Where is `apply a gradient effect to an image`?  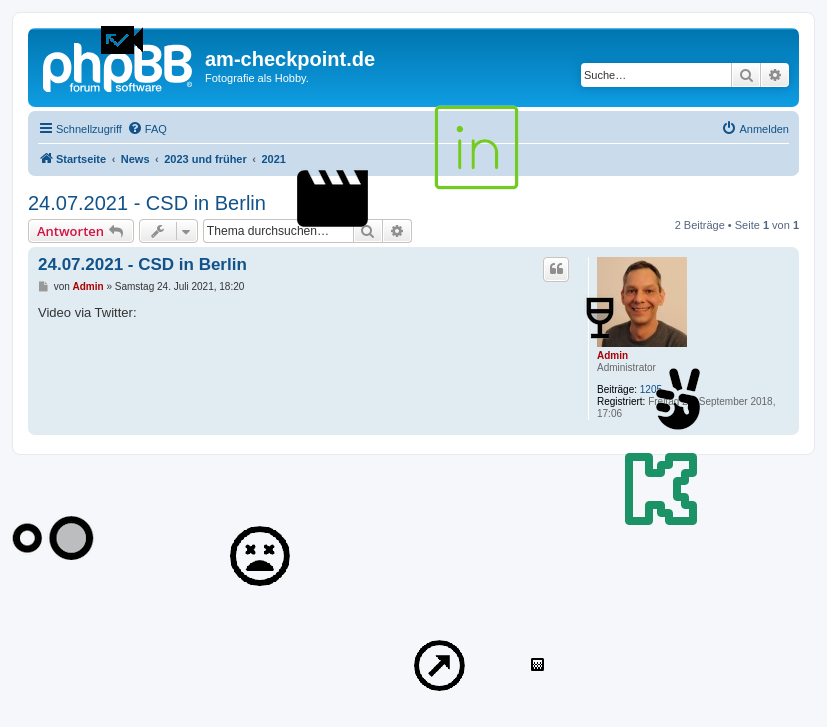 apply a gradient effect to an image is located at coordinates (537, 664).